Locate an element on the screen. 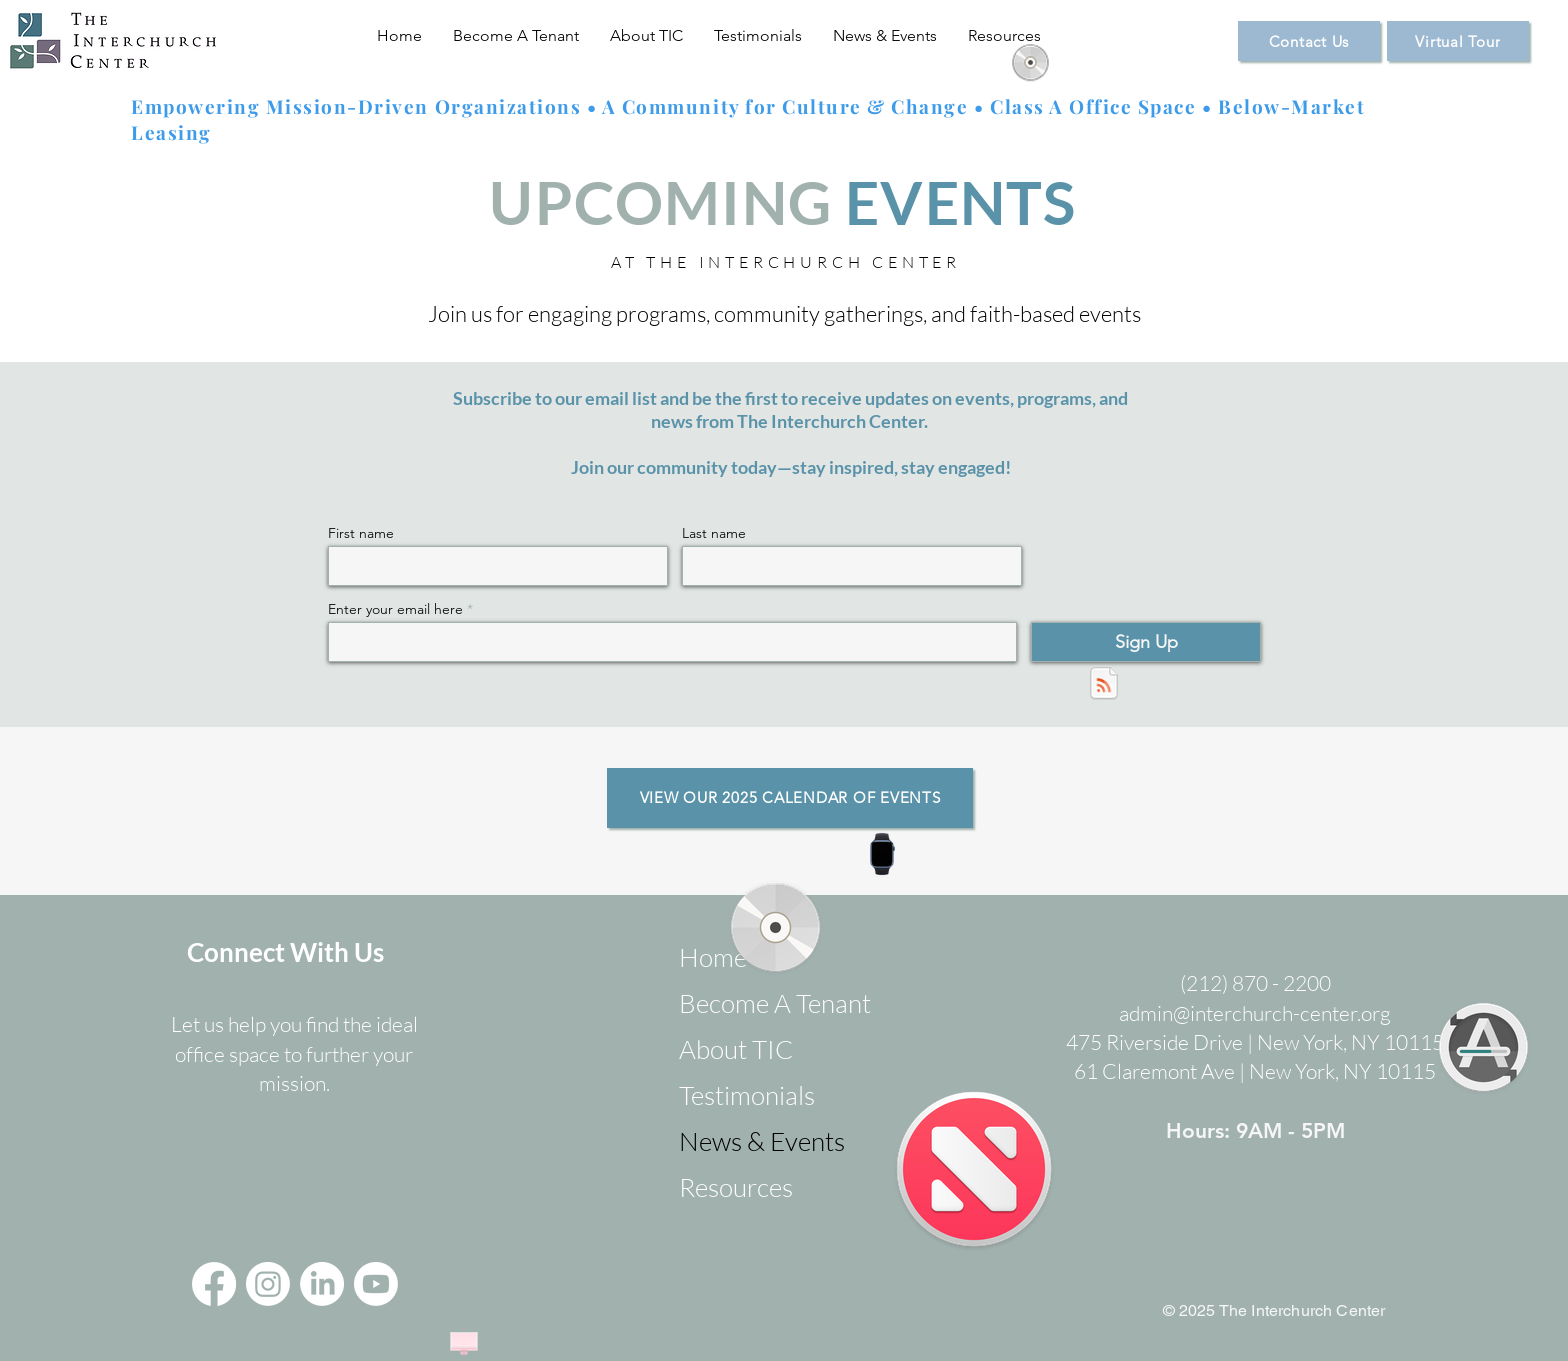 The height and width of the screenshot is (1361, 1568). indicates a DVD-R disc drive or media is located at coordinates (1030, 62).